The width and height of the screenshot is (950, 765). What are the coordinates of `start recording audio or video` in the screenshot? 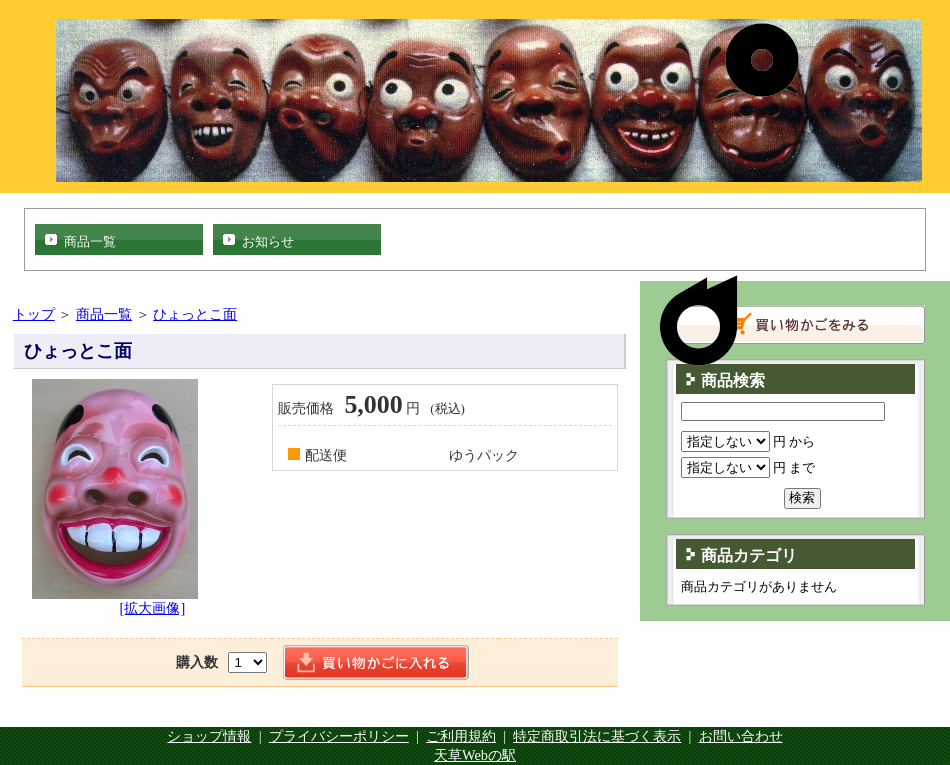 It's located at (762, 60).